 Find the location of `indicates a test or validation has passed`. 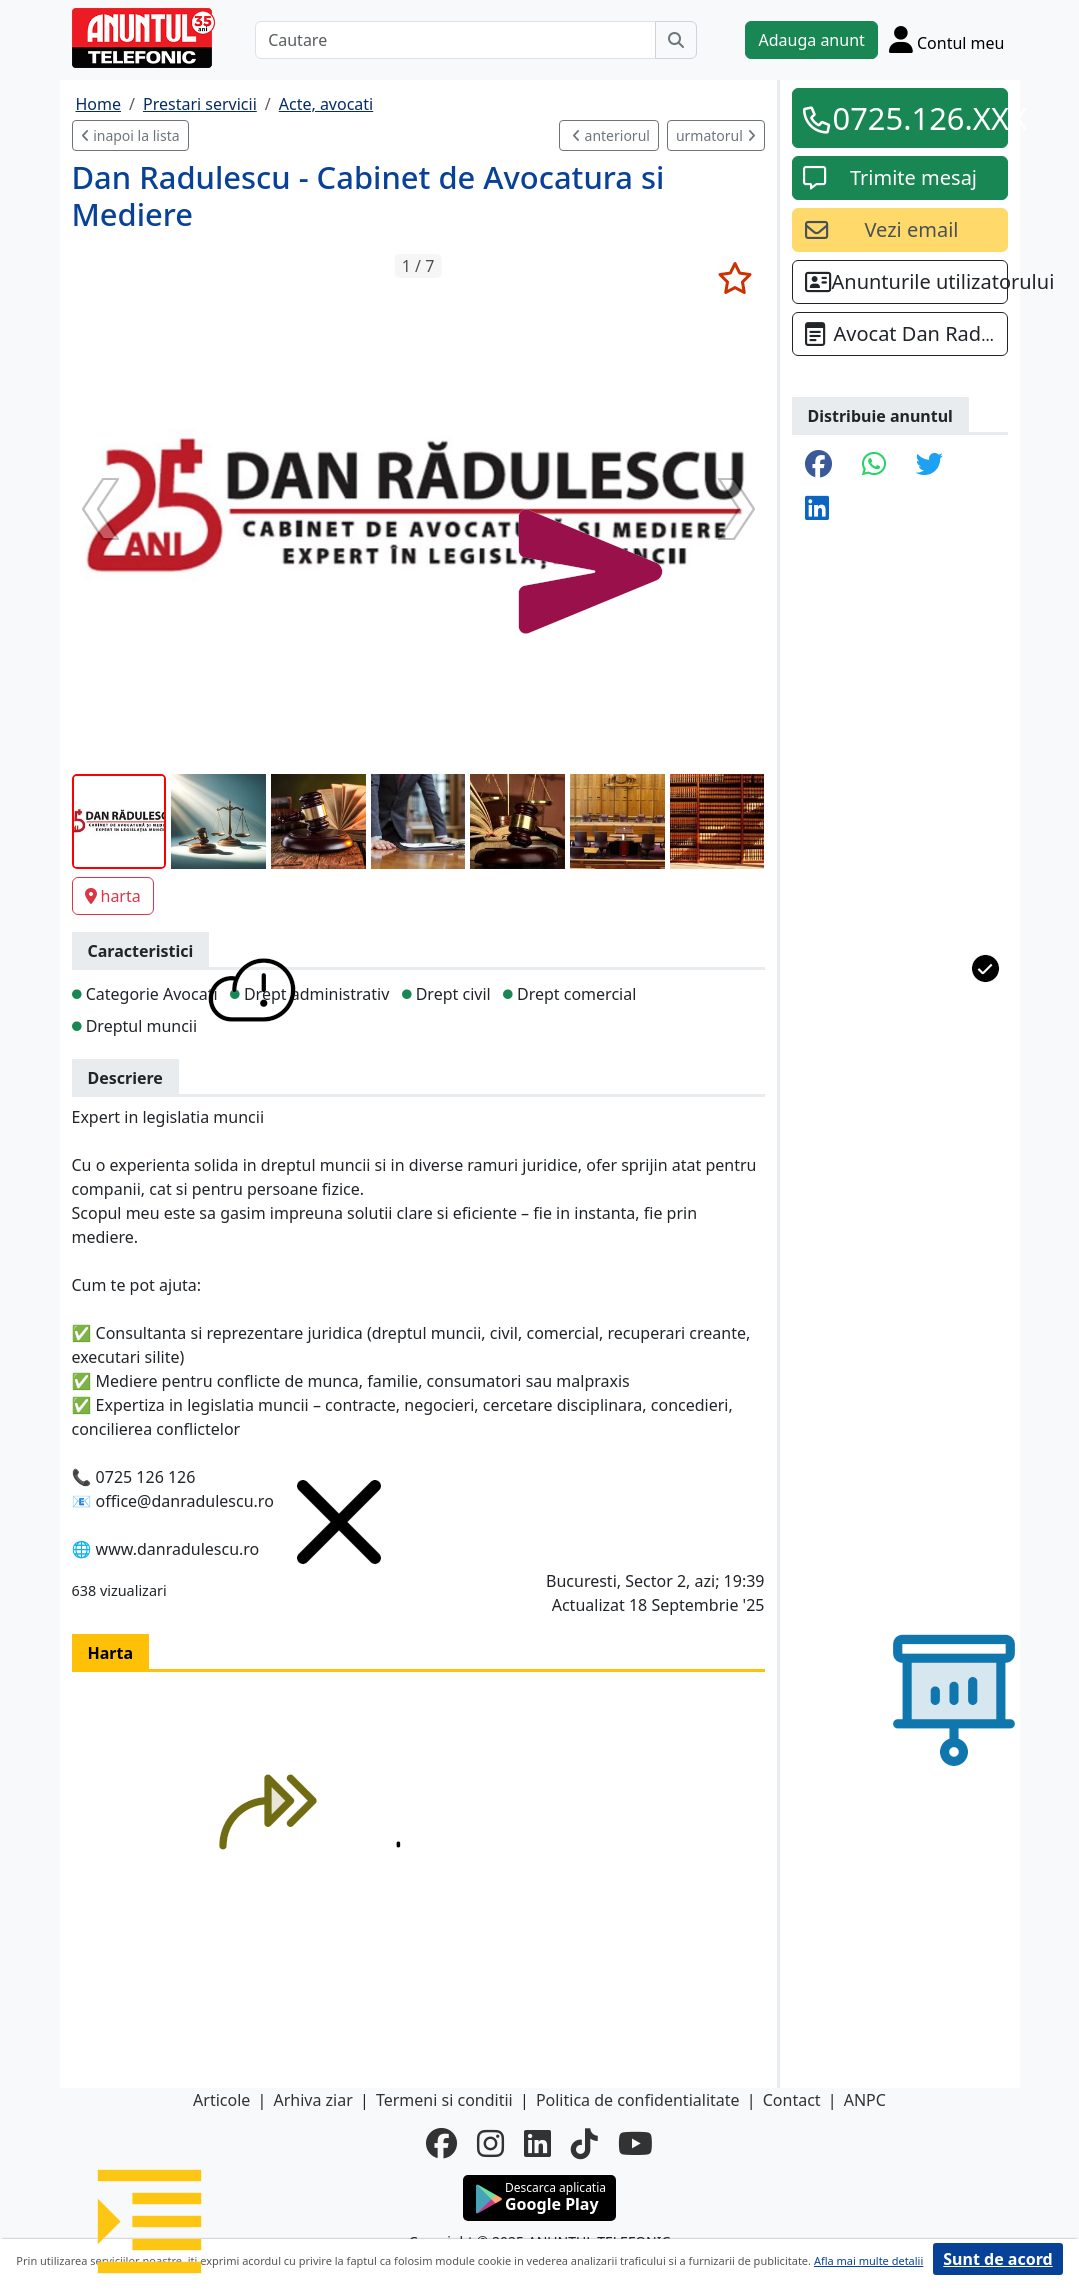

indicates a test or validation has passed is located at coordinates (985, 968).